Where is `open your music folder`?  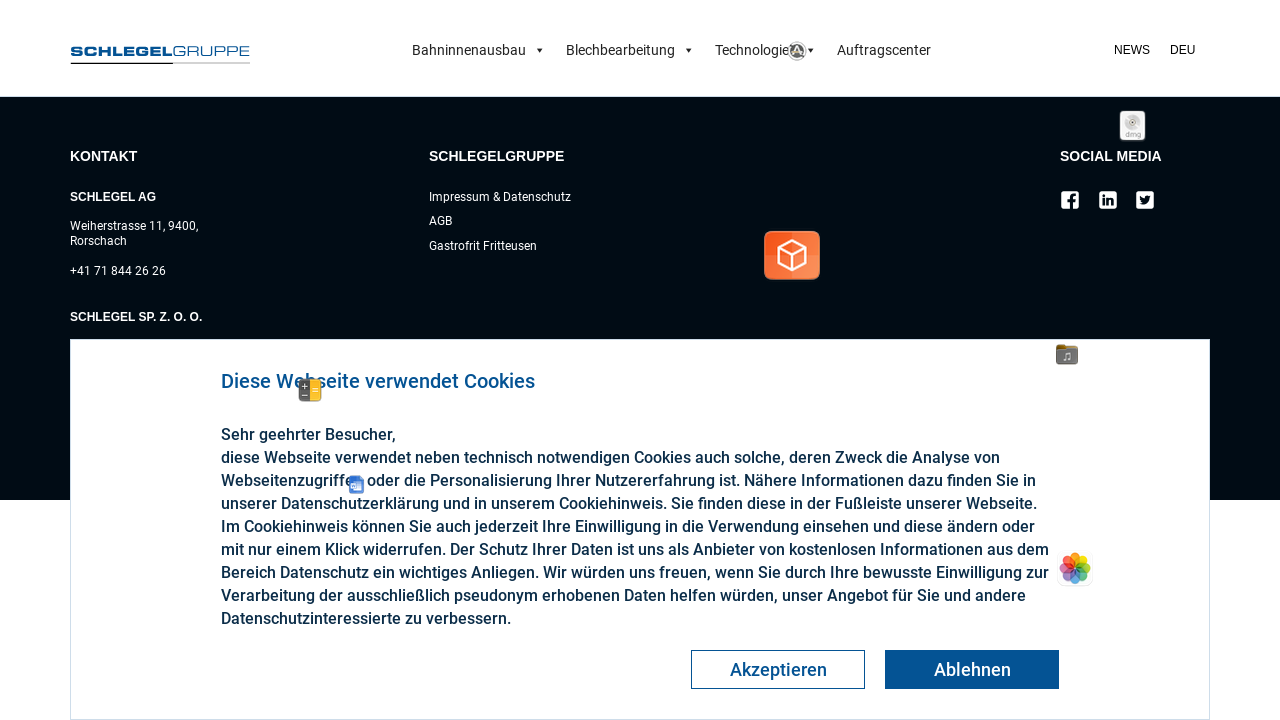 open your music folder is located at coordinates (1067, 354).